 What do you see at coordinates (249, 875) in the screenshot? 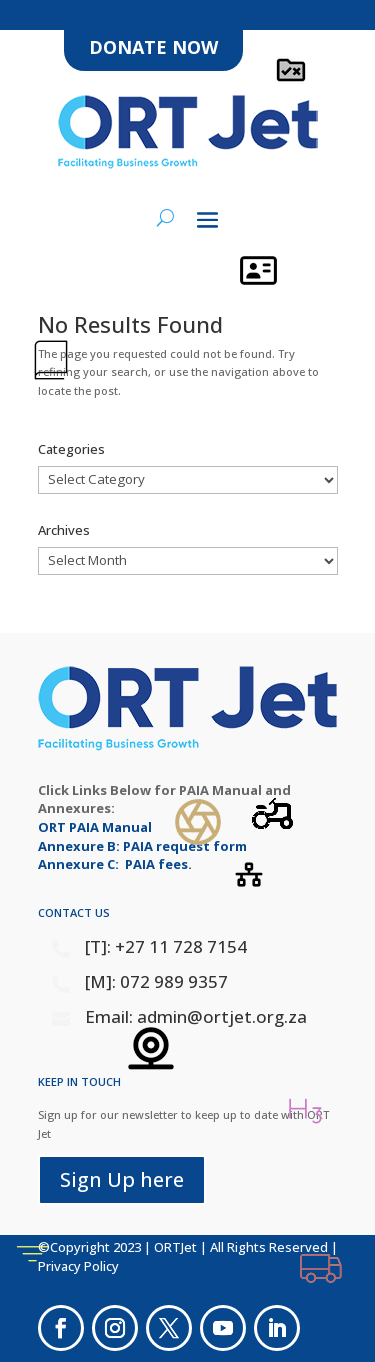
I see `view network connections` at bounding box center [249, 875].